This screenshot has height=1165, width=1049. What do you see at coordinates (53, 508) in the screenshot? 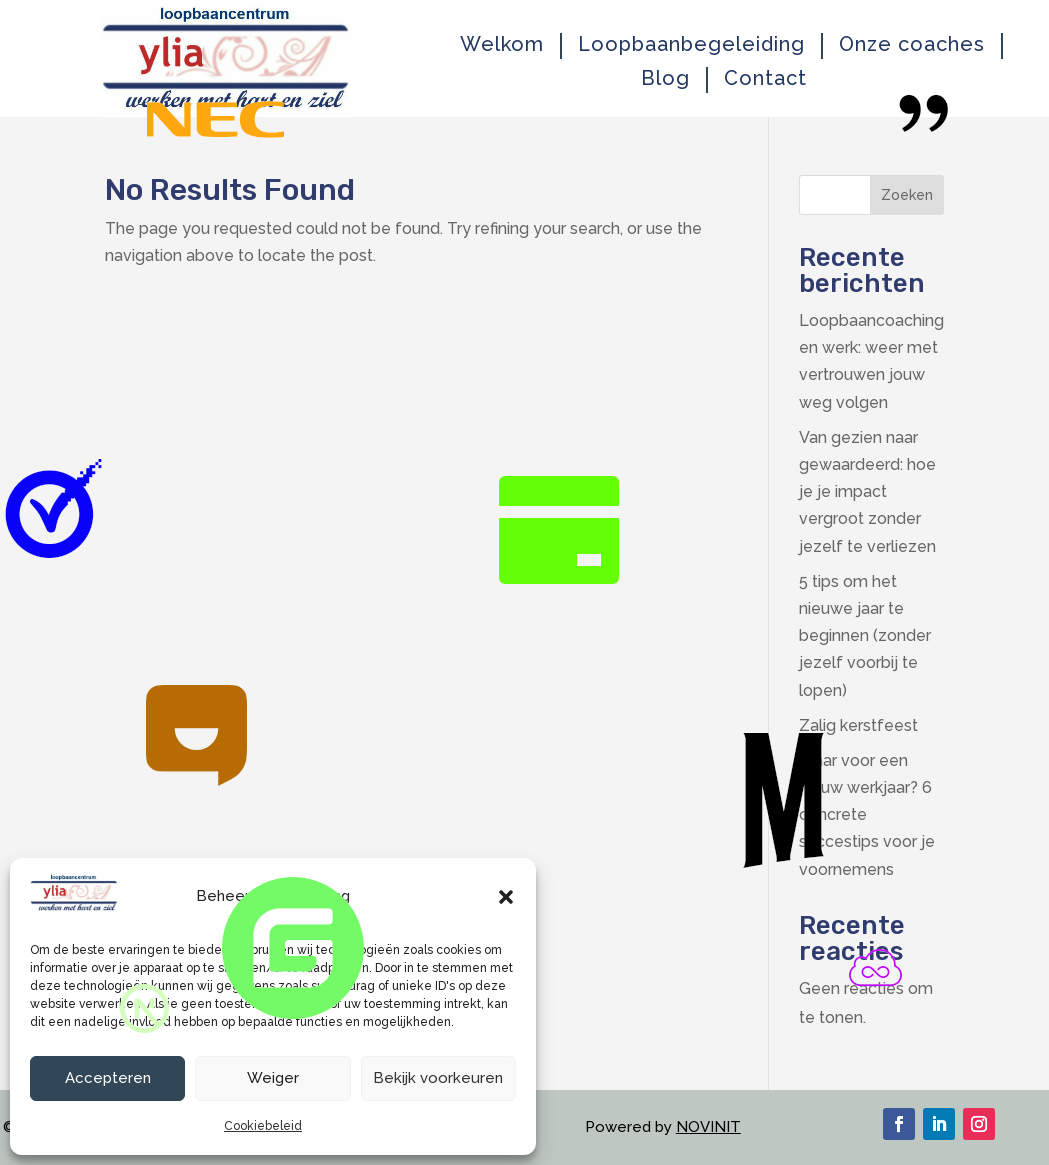
I see `symantec security software logo` at bounding box center [53, 508].